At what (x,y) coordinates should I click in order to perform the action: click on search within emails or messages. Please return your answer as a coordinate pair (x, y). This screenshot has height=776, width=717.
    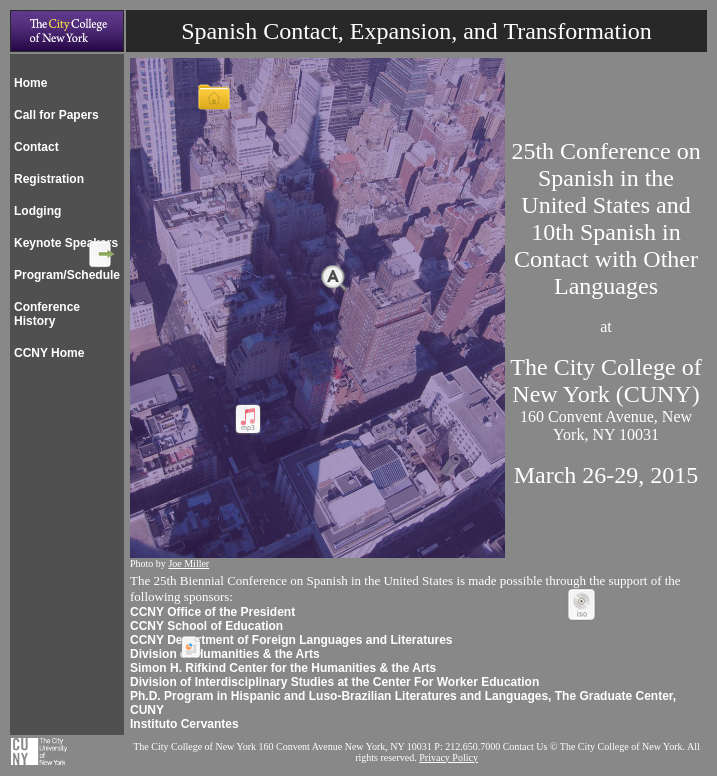
    Looking at the image, I should click on (334, 278).